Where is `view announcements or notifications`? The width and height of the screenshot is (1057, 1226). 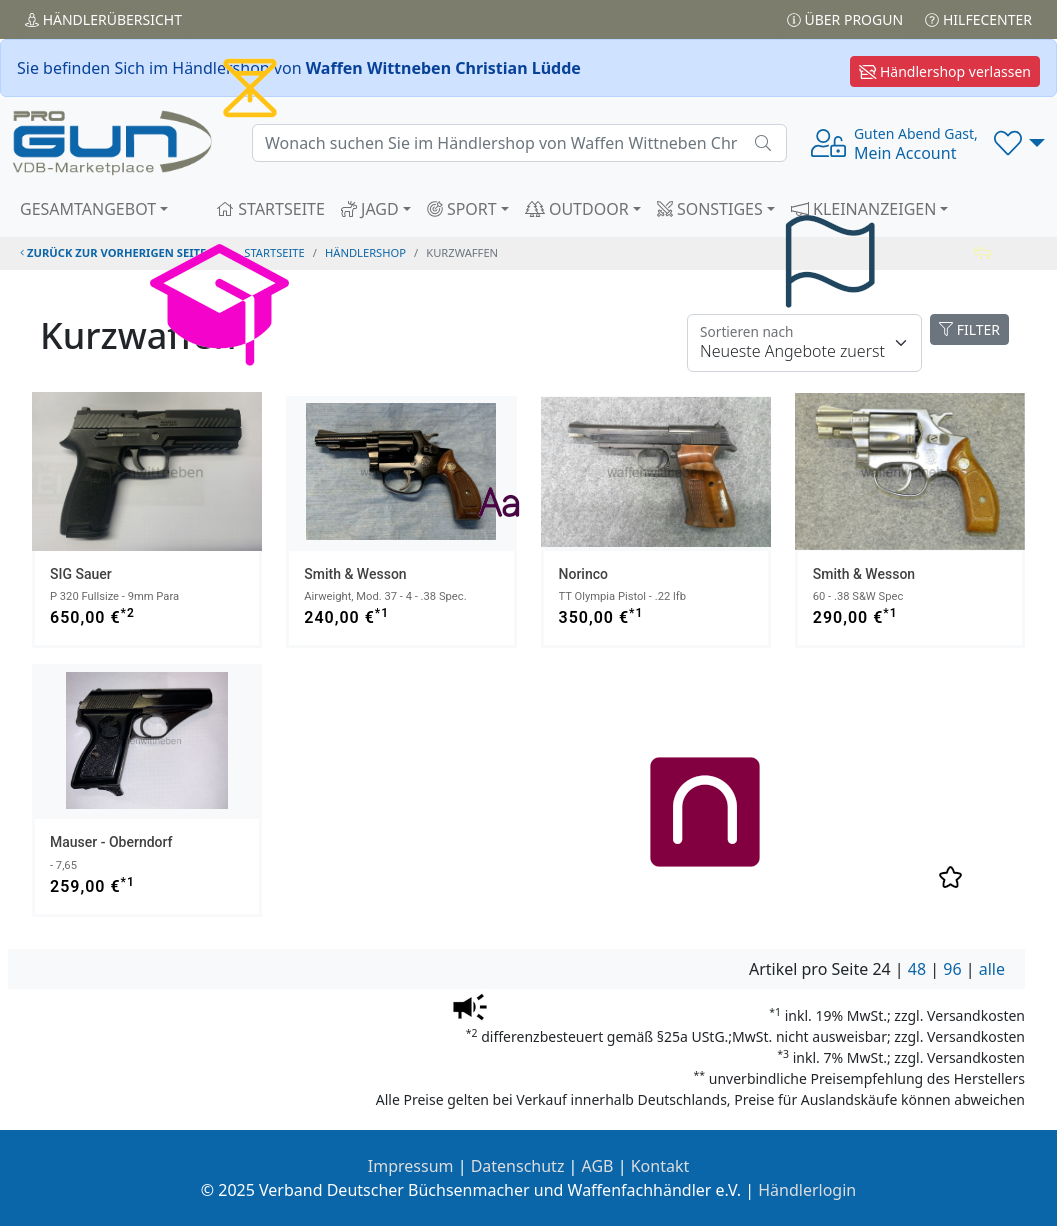 view announcements or notifications is located at coordinates (470, 1007).